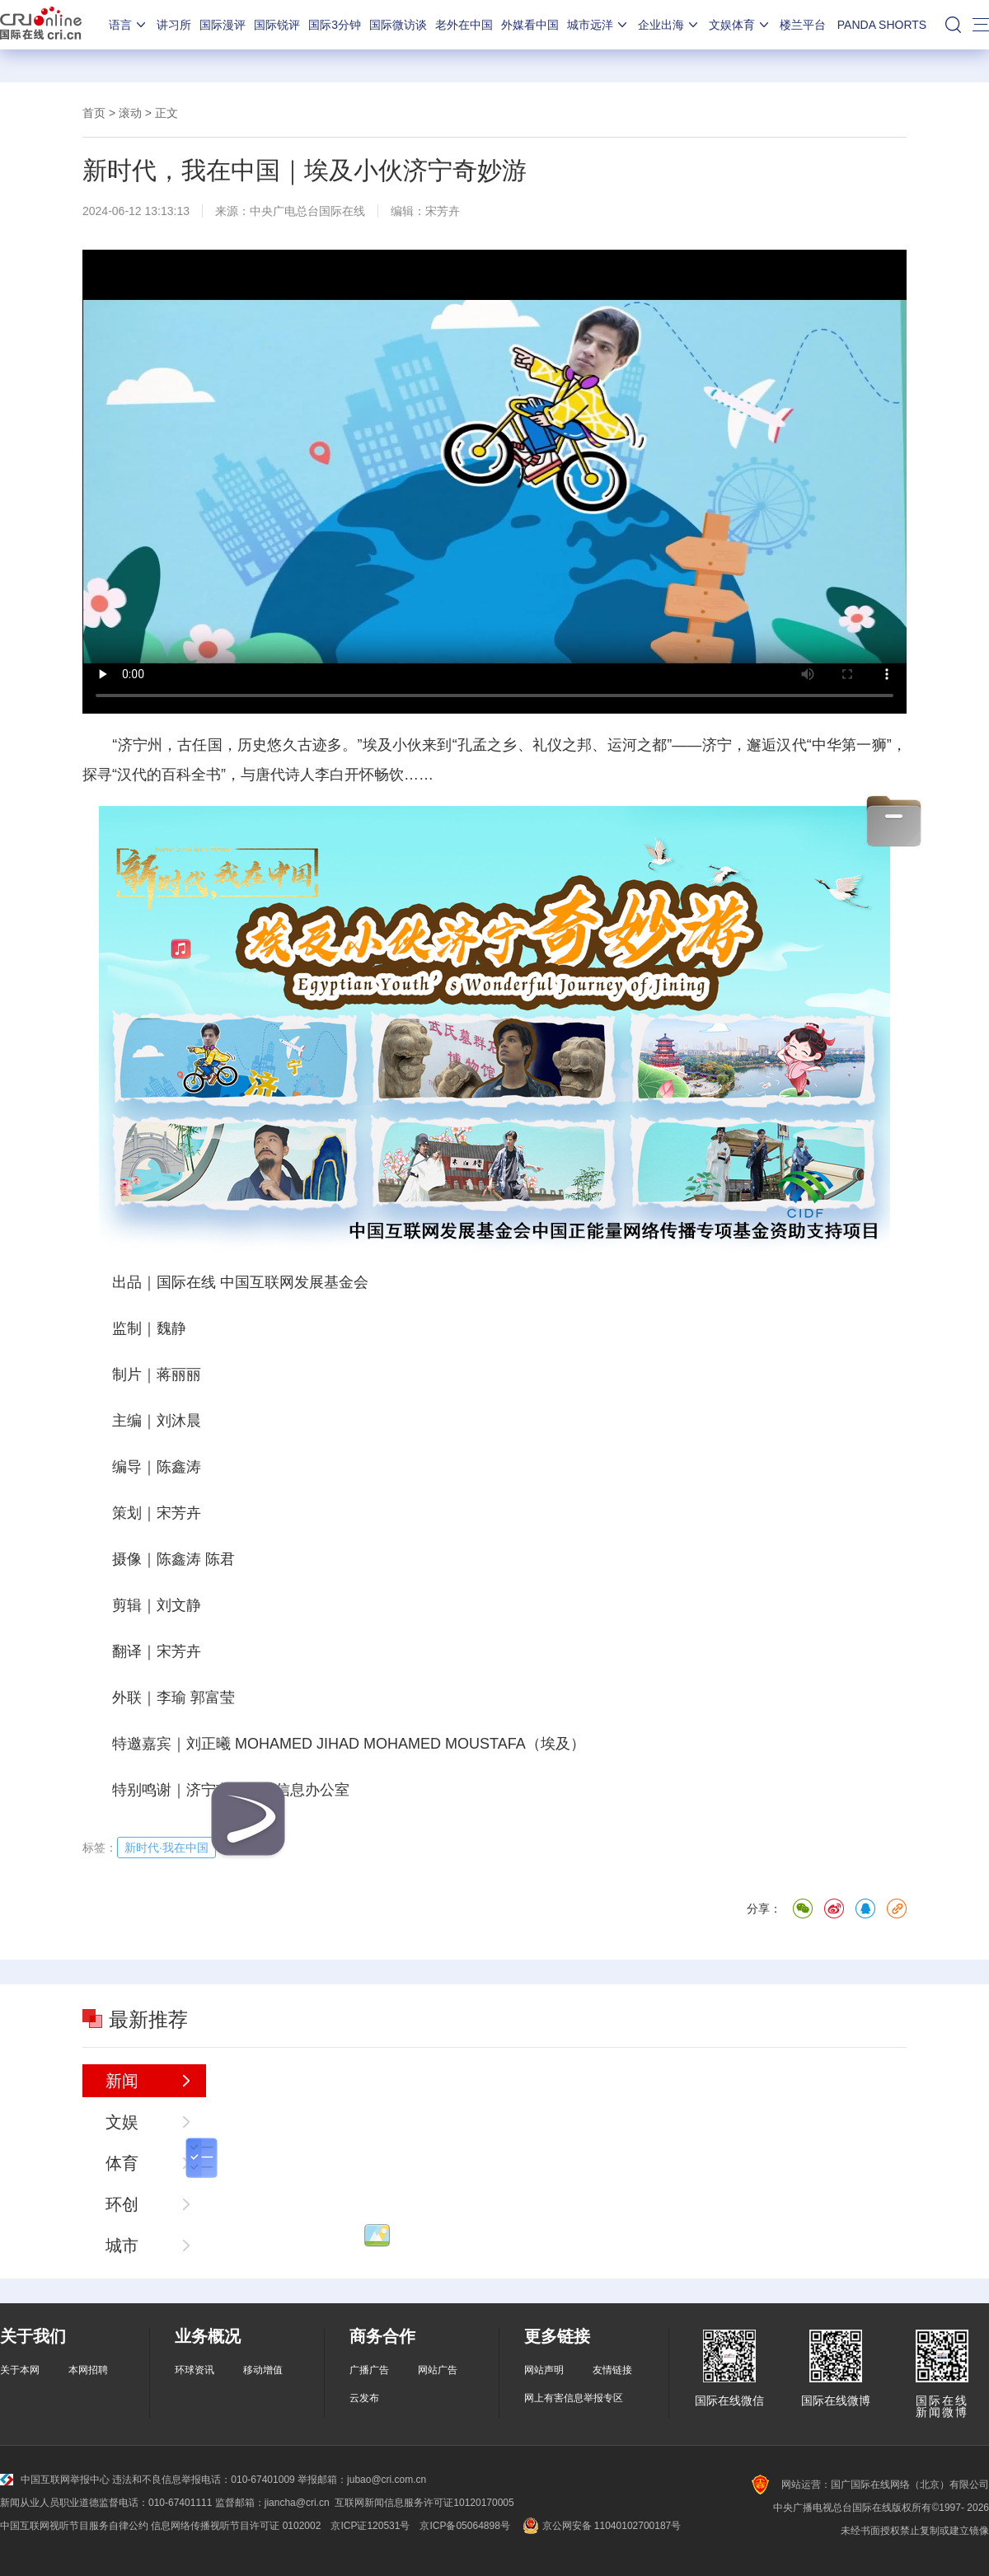  I want to click on open graphics or image editing applications, so click(377, 2235).